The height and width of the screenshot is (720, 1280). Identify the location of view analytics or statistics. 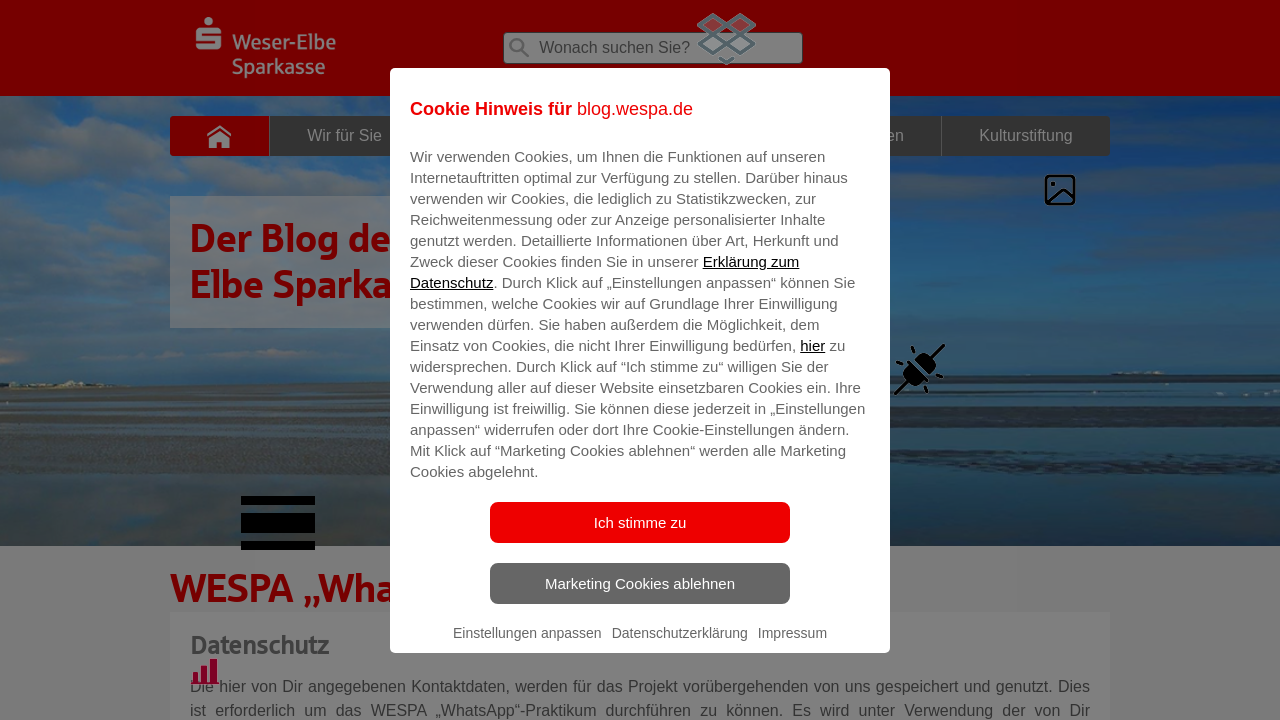
(205, 672).